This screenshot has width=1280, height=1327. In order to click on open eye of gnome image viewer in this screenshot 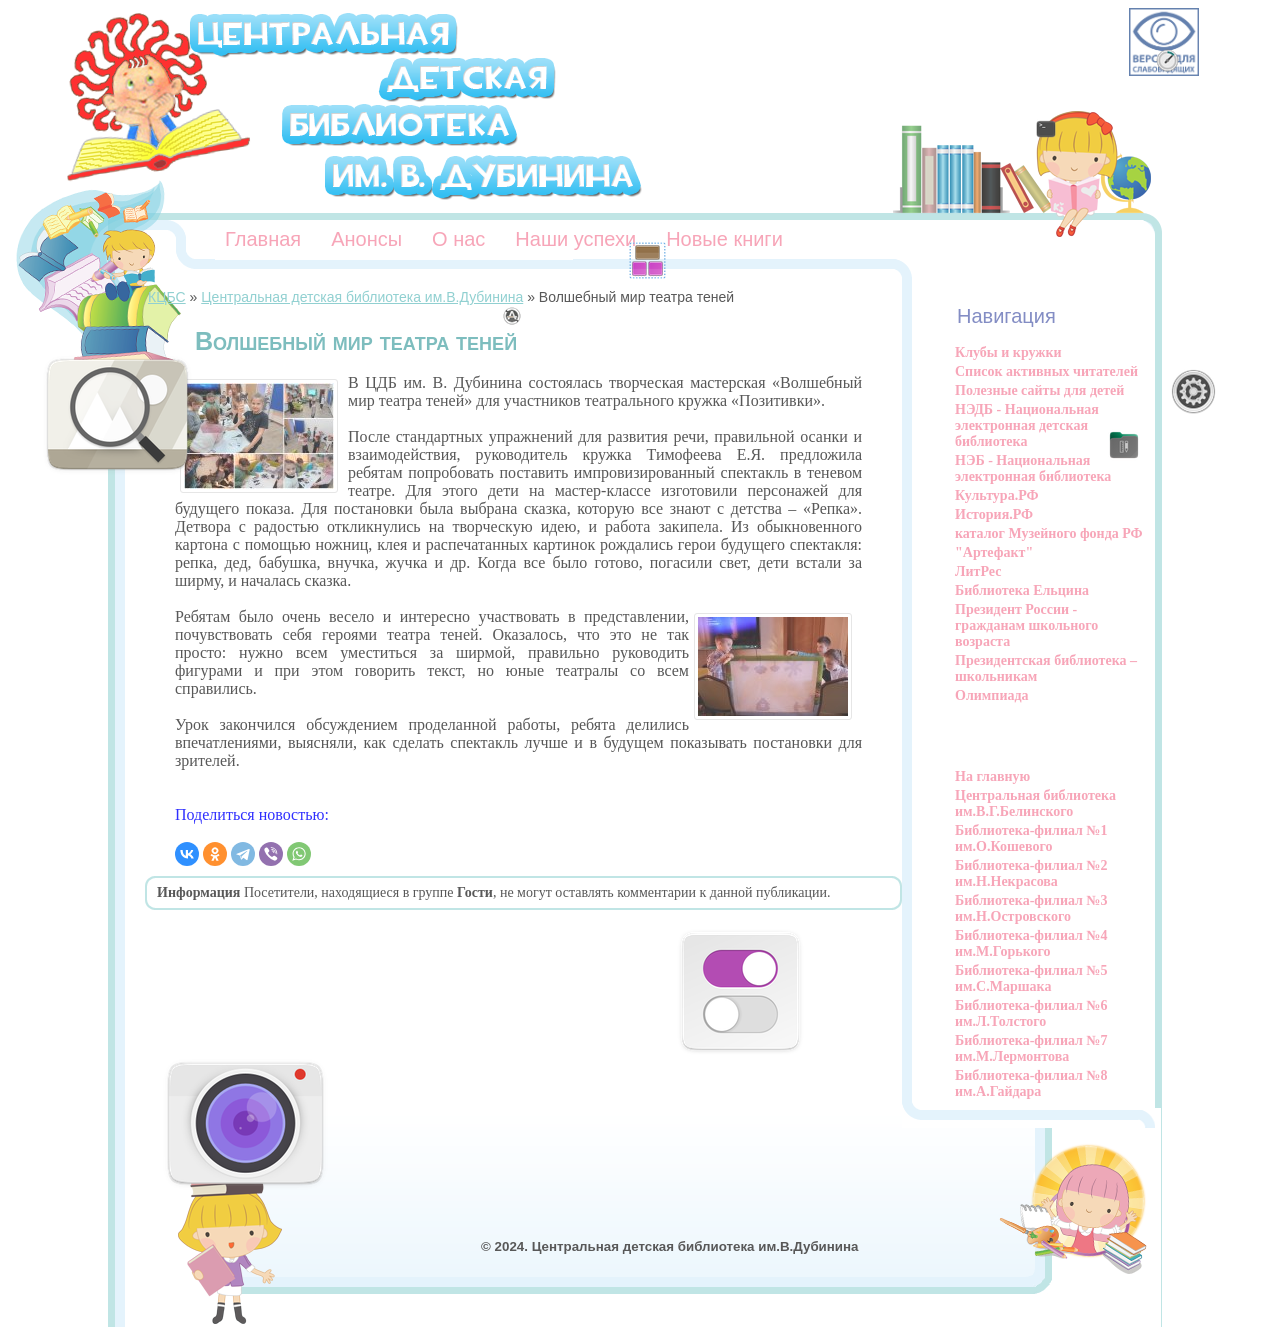, I will do `click(117, 414)`.